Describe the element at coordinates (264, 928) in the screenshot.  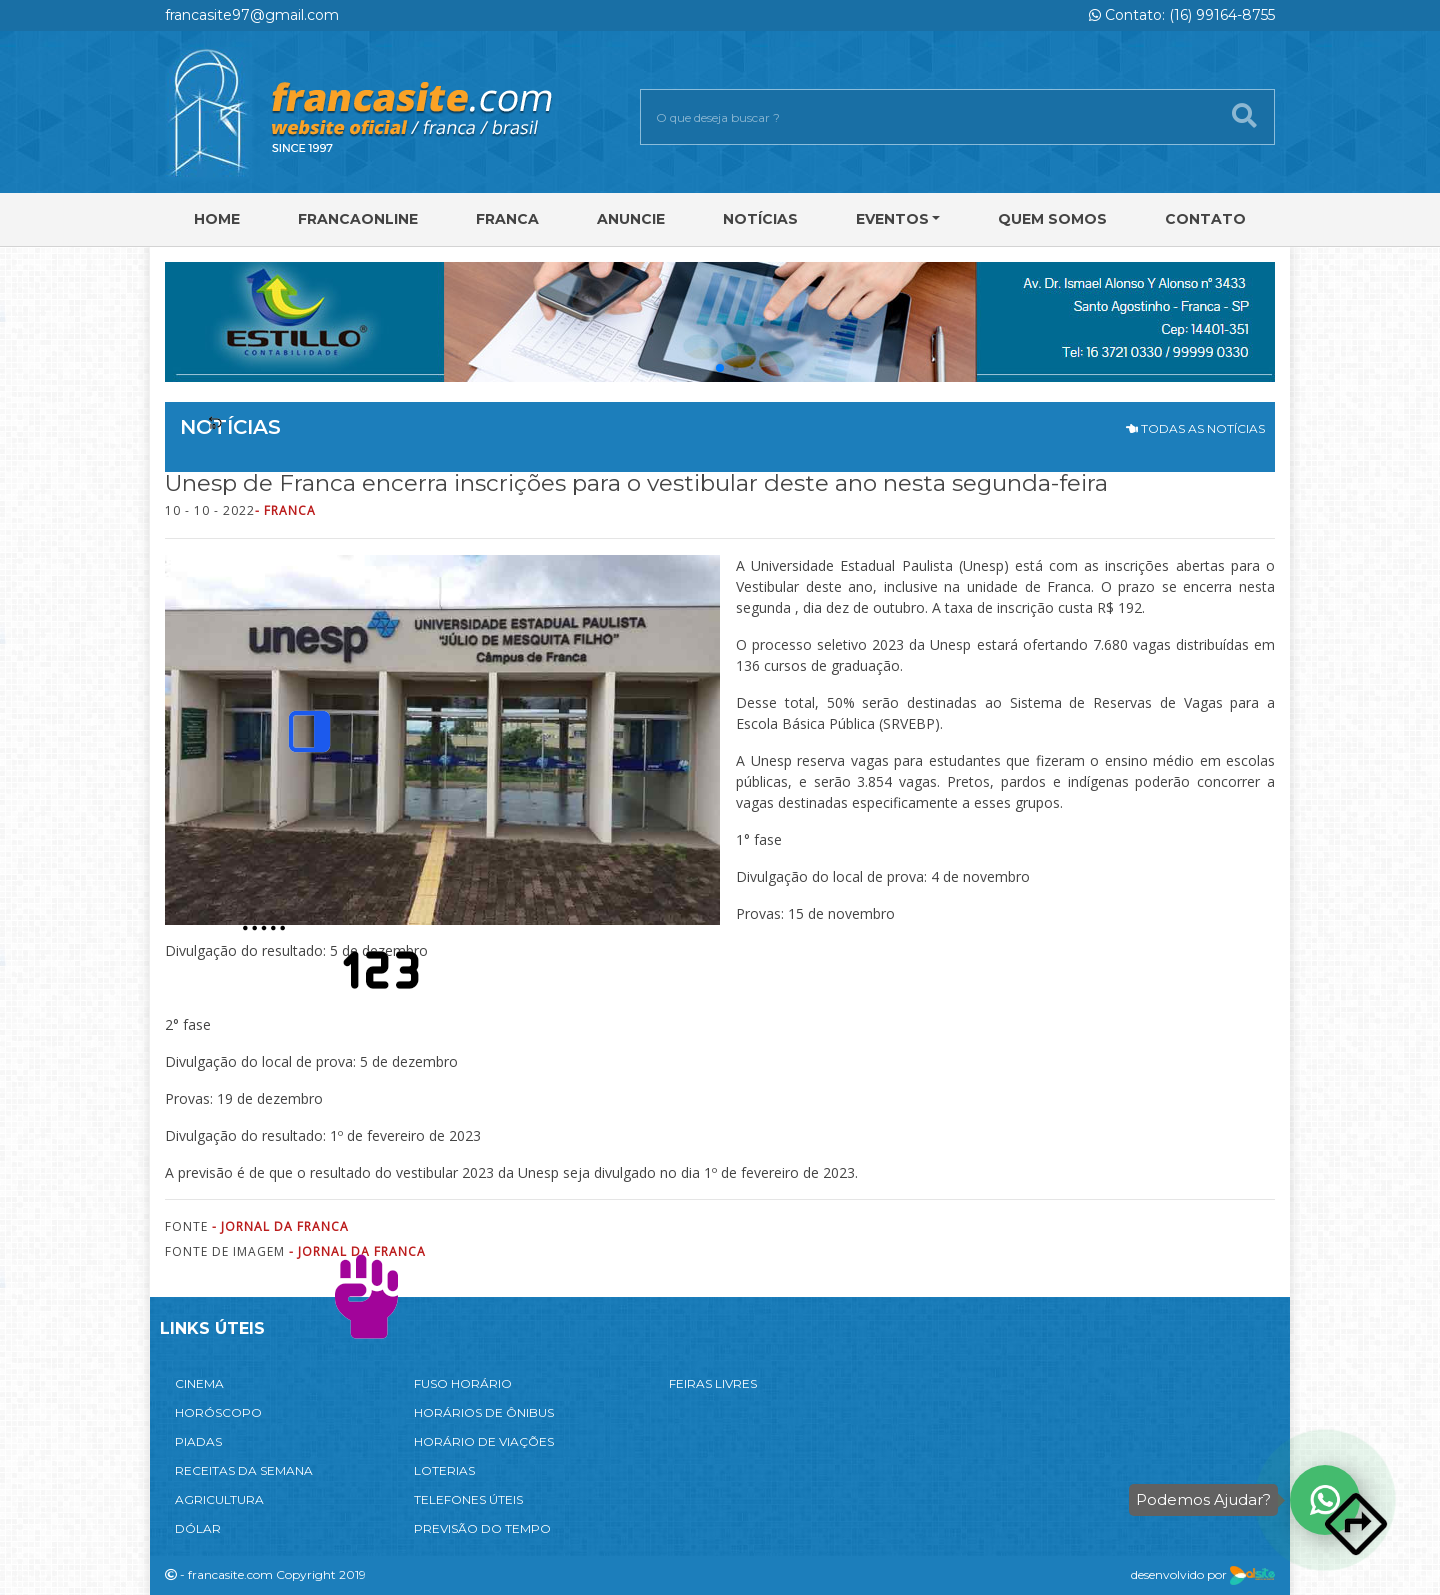
I see `indicates a divider or separator between content sections` at that location.